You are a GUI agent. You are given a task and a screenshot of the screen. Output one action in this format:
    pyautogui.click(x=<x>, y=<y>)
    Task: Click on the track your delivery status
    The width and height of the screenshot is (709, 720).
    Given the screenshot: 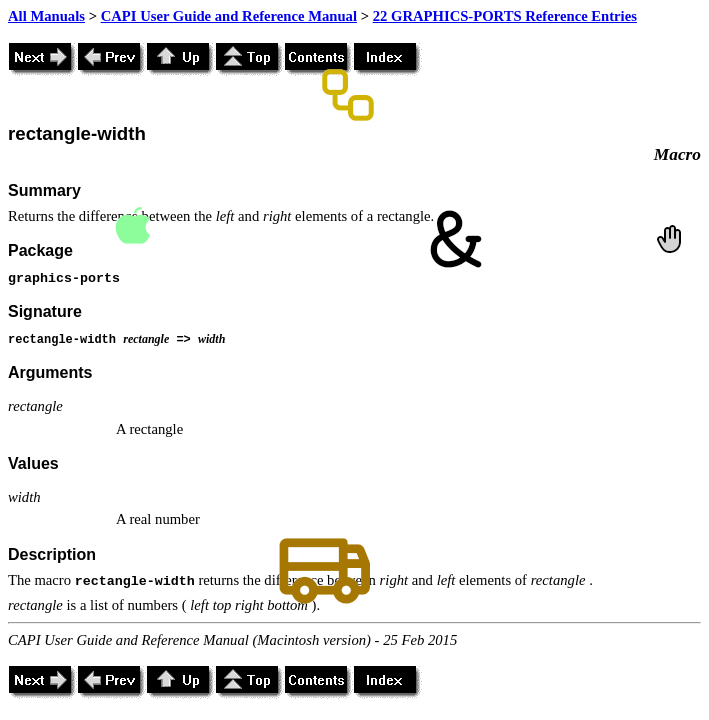 What is the action you would take?
    pyautogui.click(x=322, y=566)
    